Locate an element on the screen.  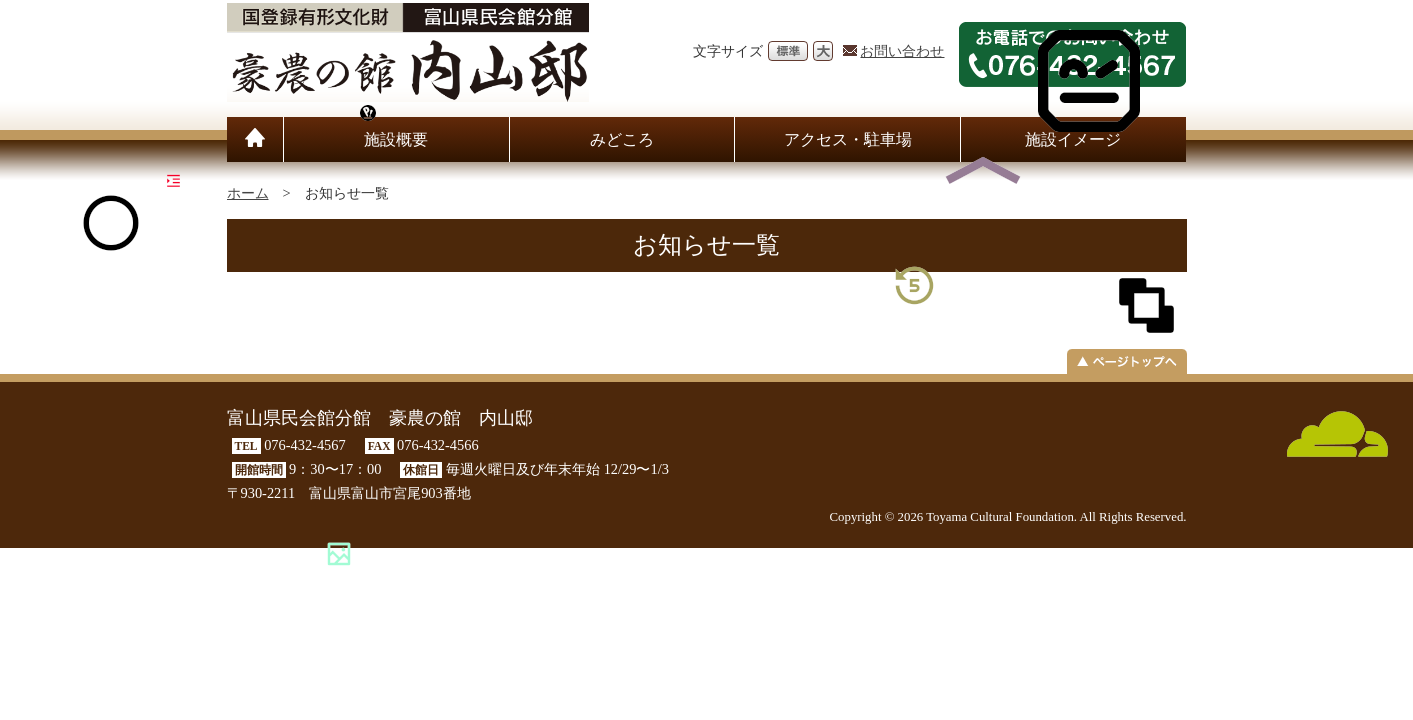
unselected radio button or checkbox option is located at coordinates (111, 223).